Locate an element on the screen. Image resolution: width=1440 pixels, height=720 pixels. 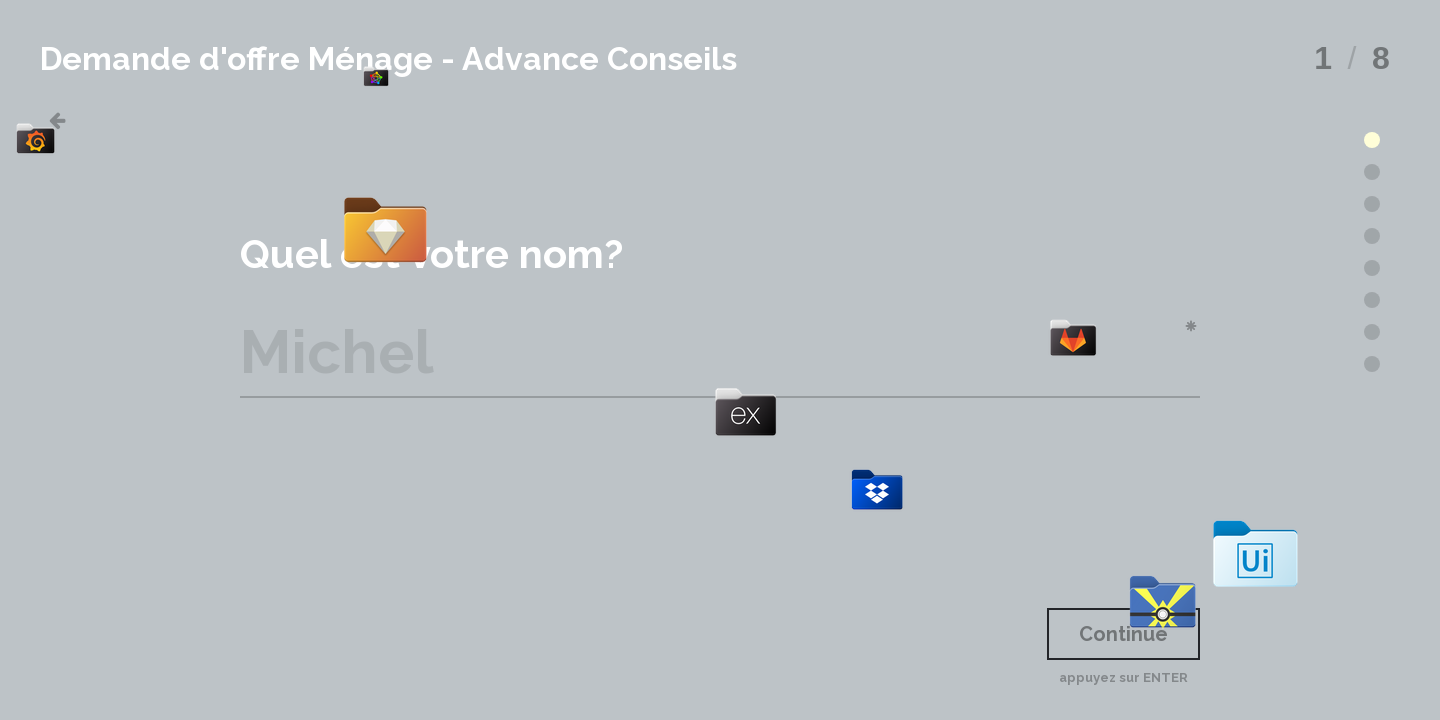
folder containing UiPath automation projects is located at coordinates (1255, 556).